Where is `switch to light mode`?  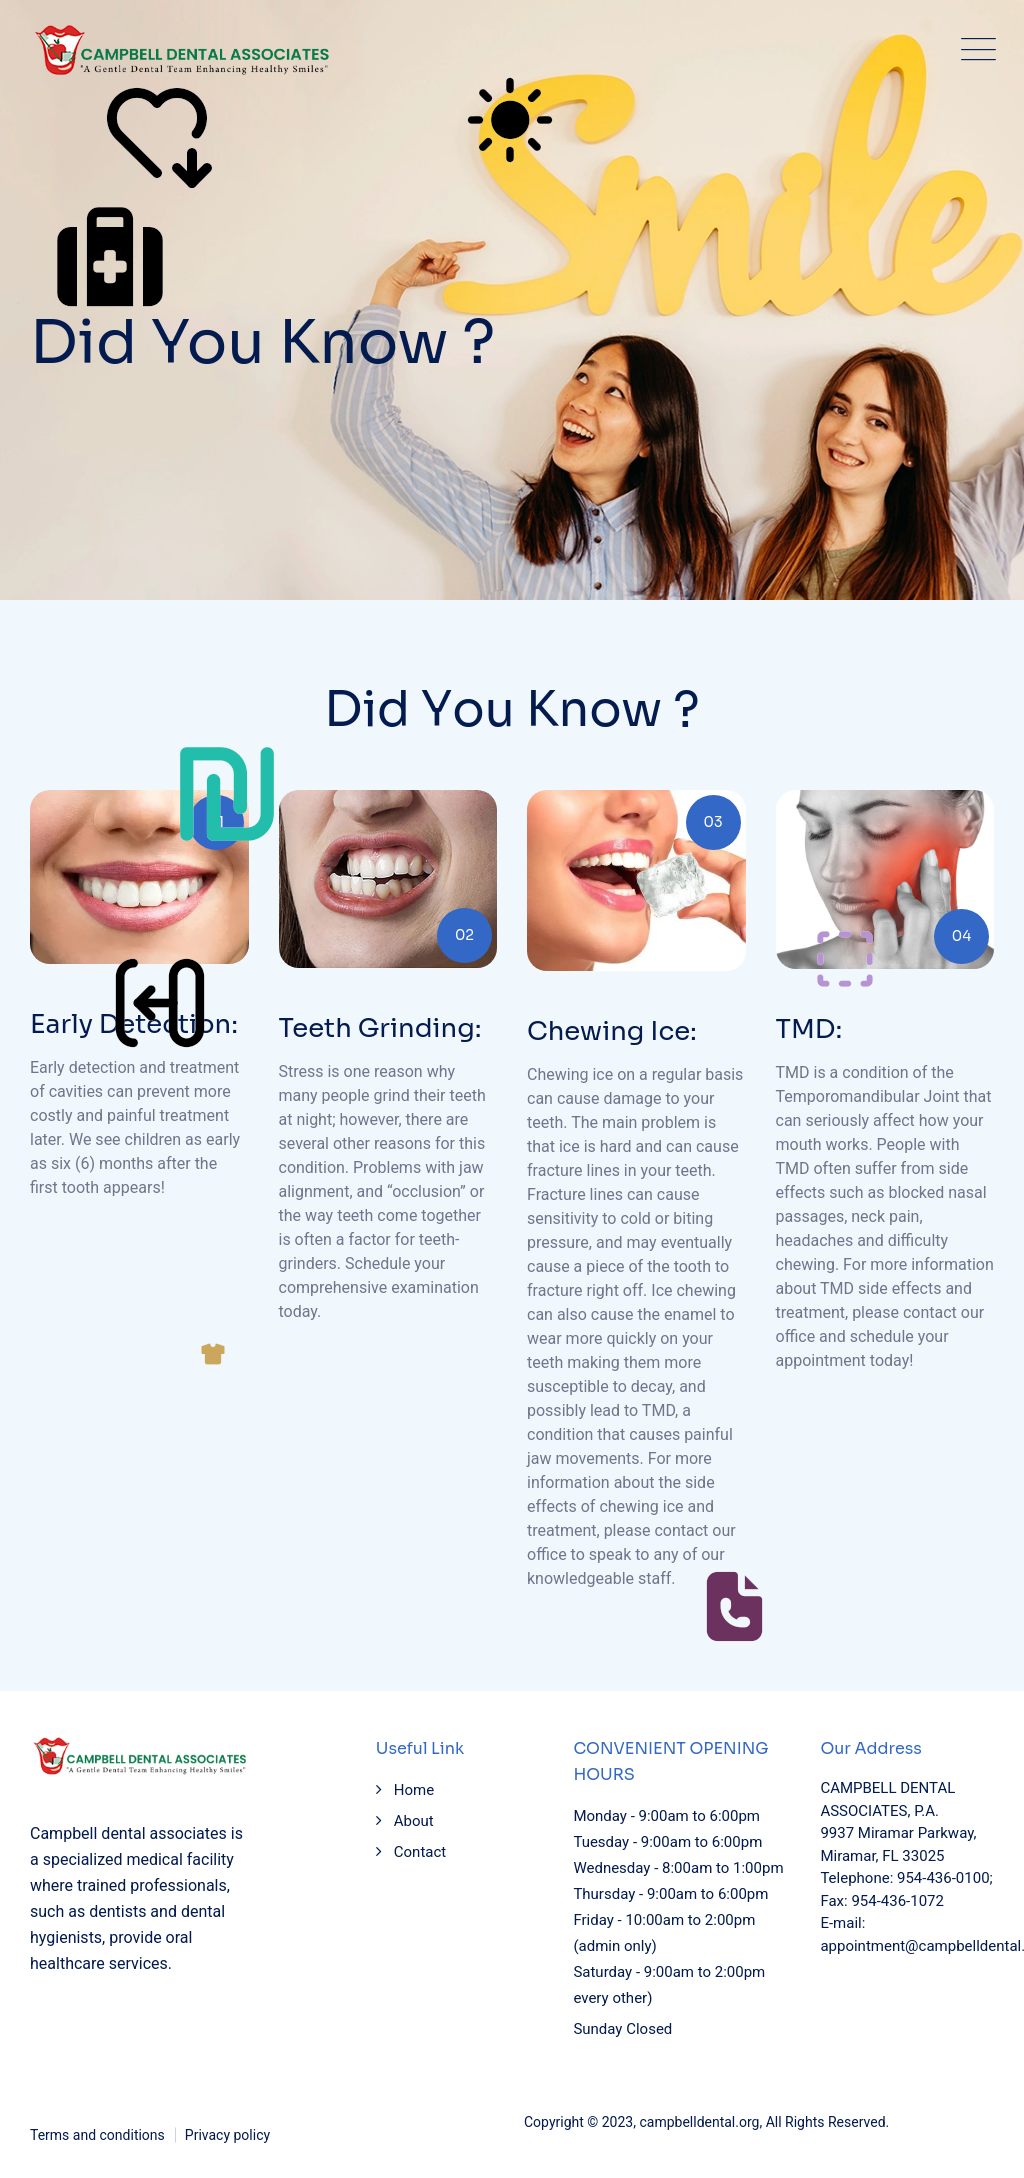
switch to light mode is located at coordinates (510, 120).